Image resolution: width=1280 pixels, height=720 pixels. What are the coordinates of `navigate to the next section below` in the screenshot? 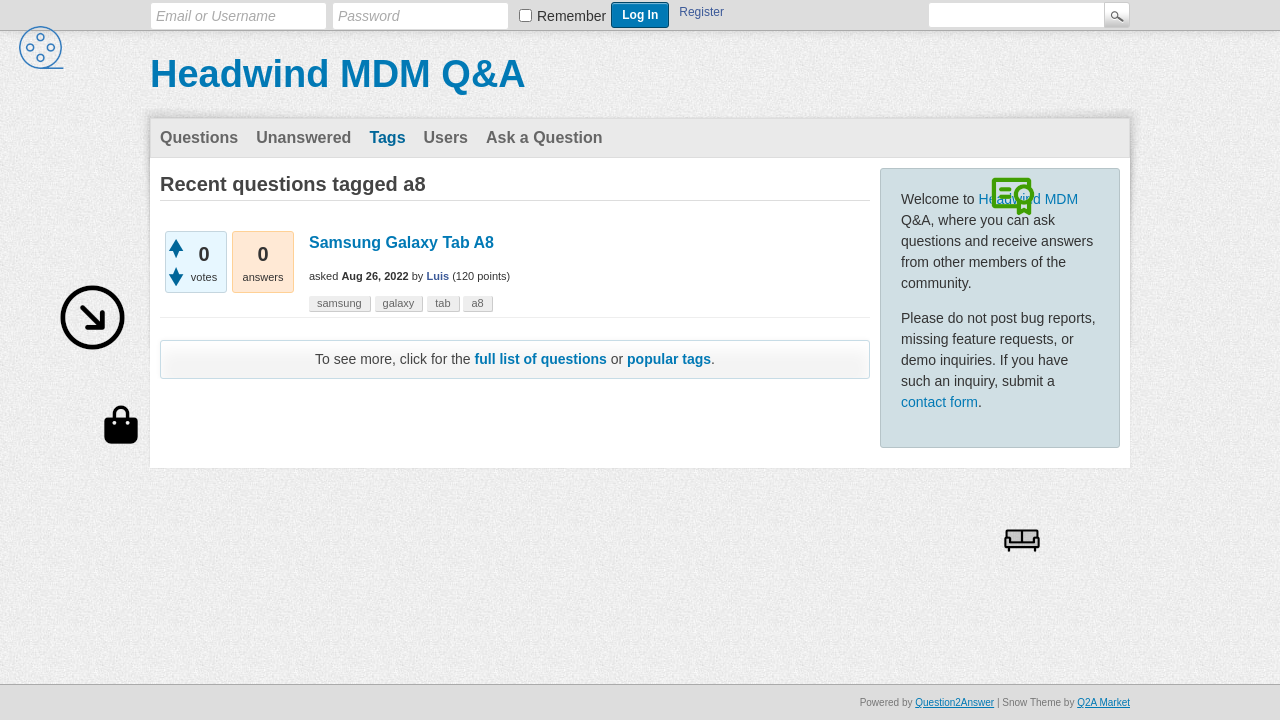 It's located at (92, 317).